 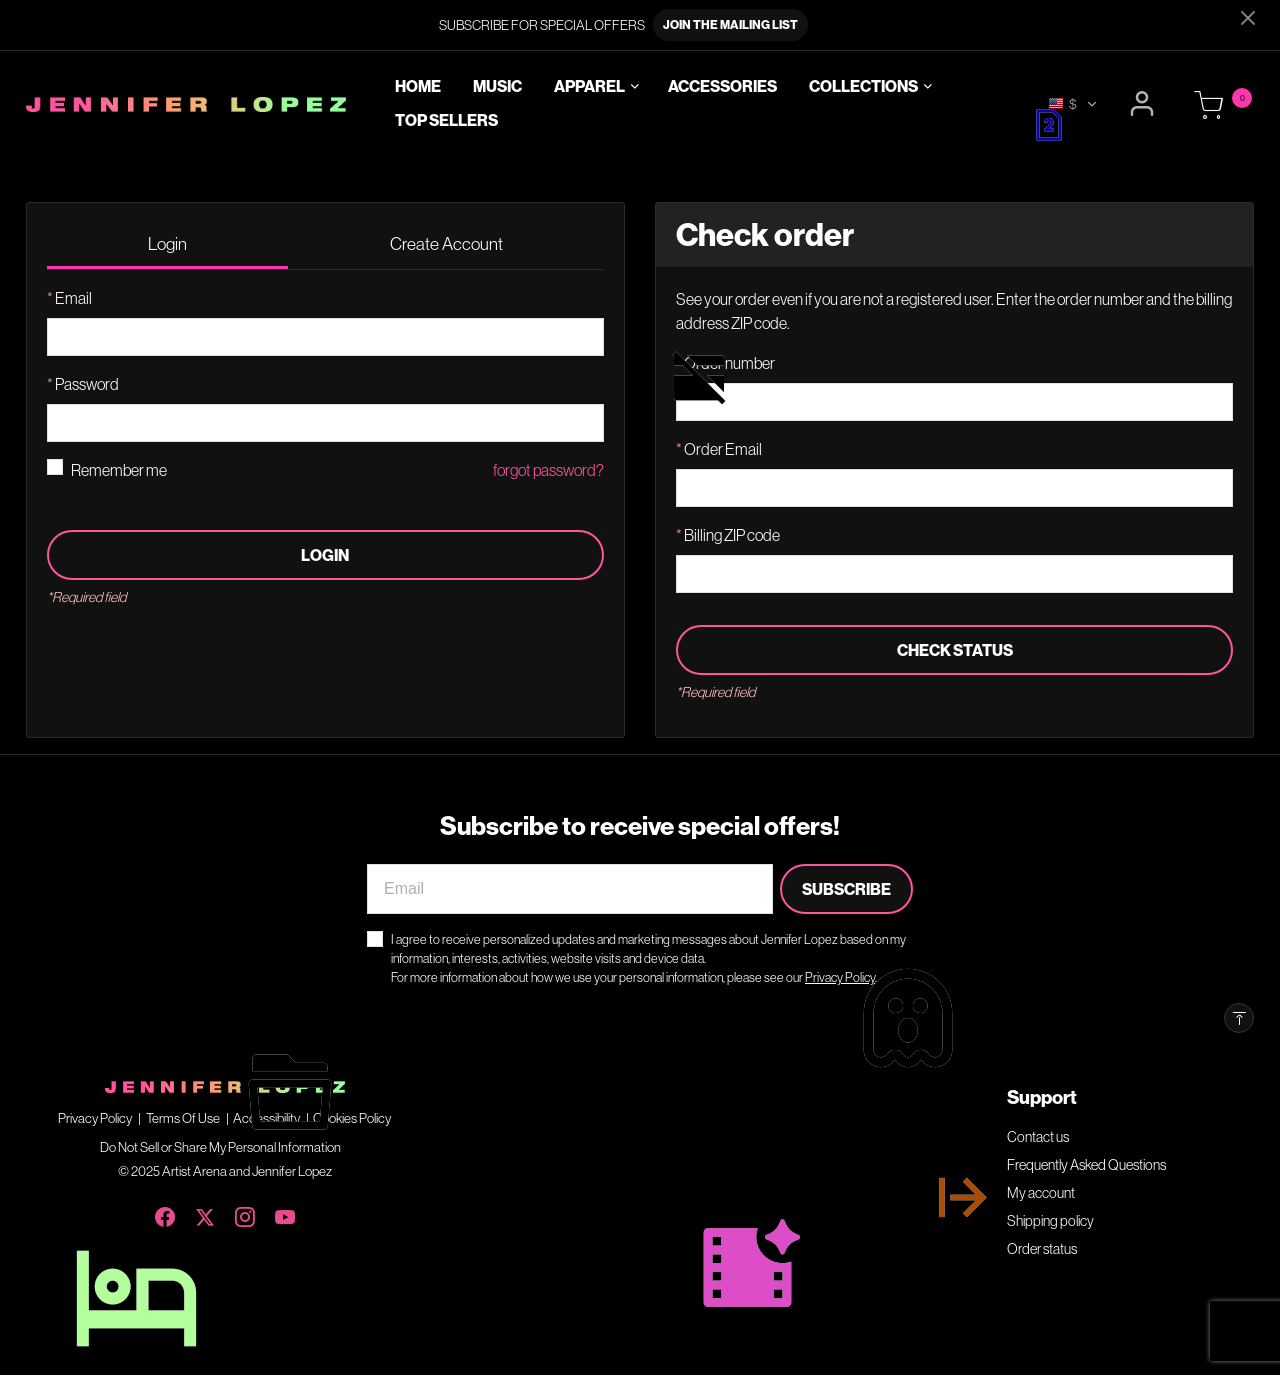 I want to click on access AI-powered video editing tools, so click(x=747, y=1267).